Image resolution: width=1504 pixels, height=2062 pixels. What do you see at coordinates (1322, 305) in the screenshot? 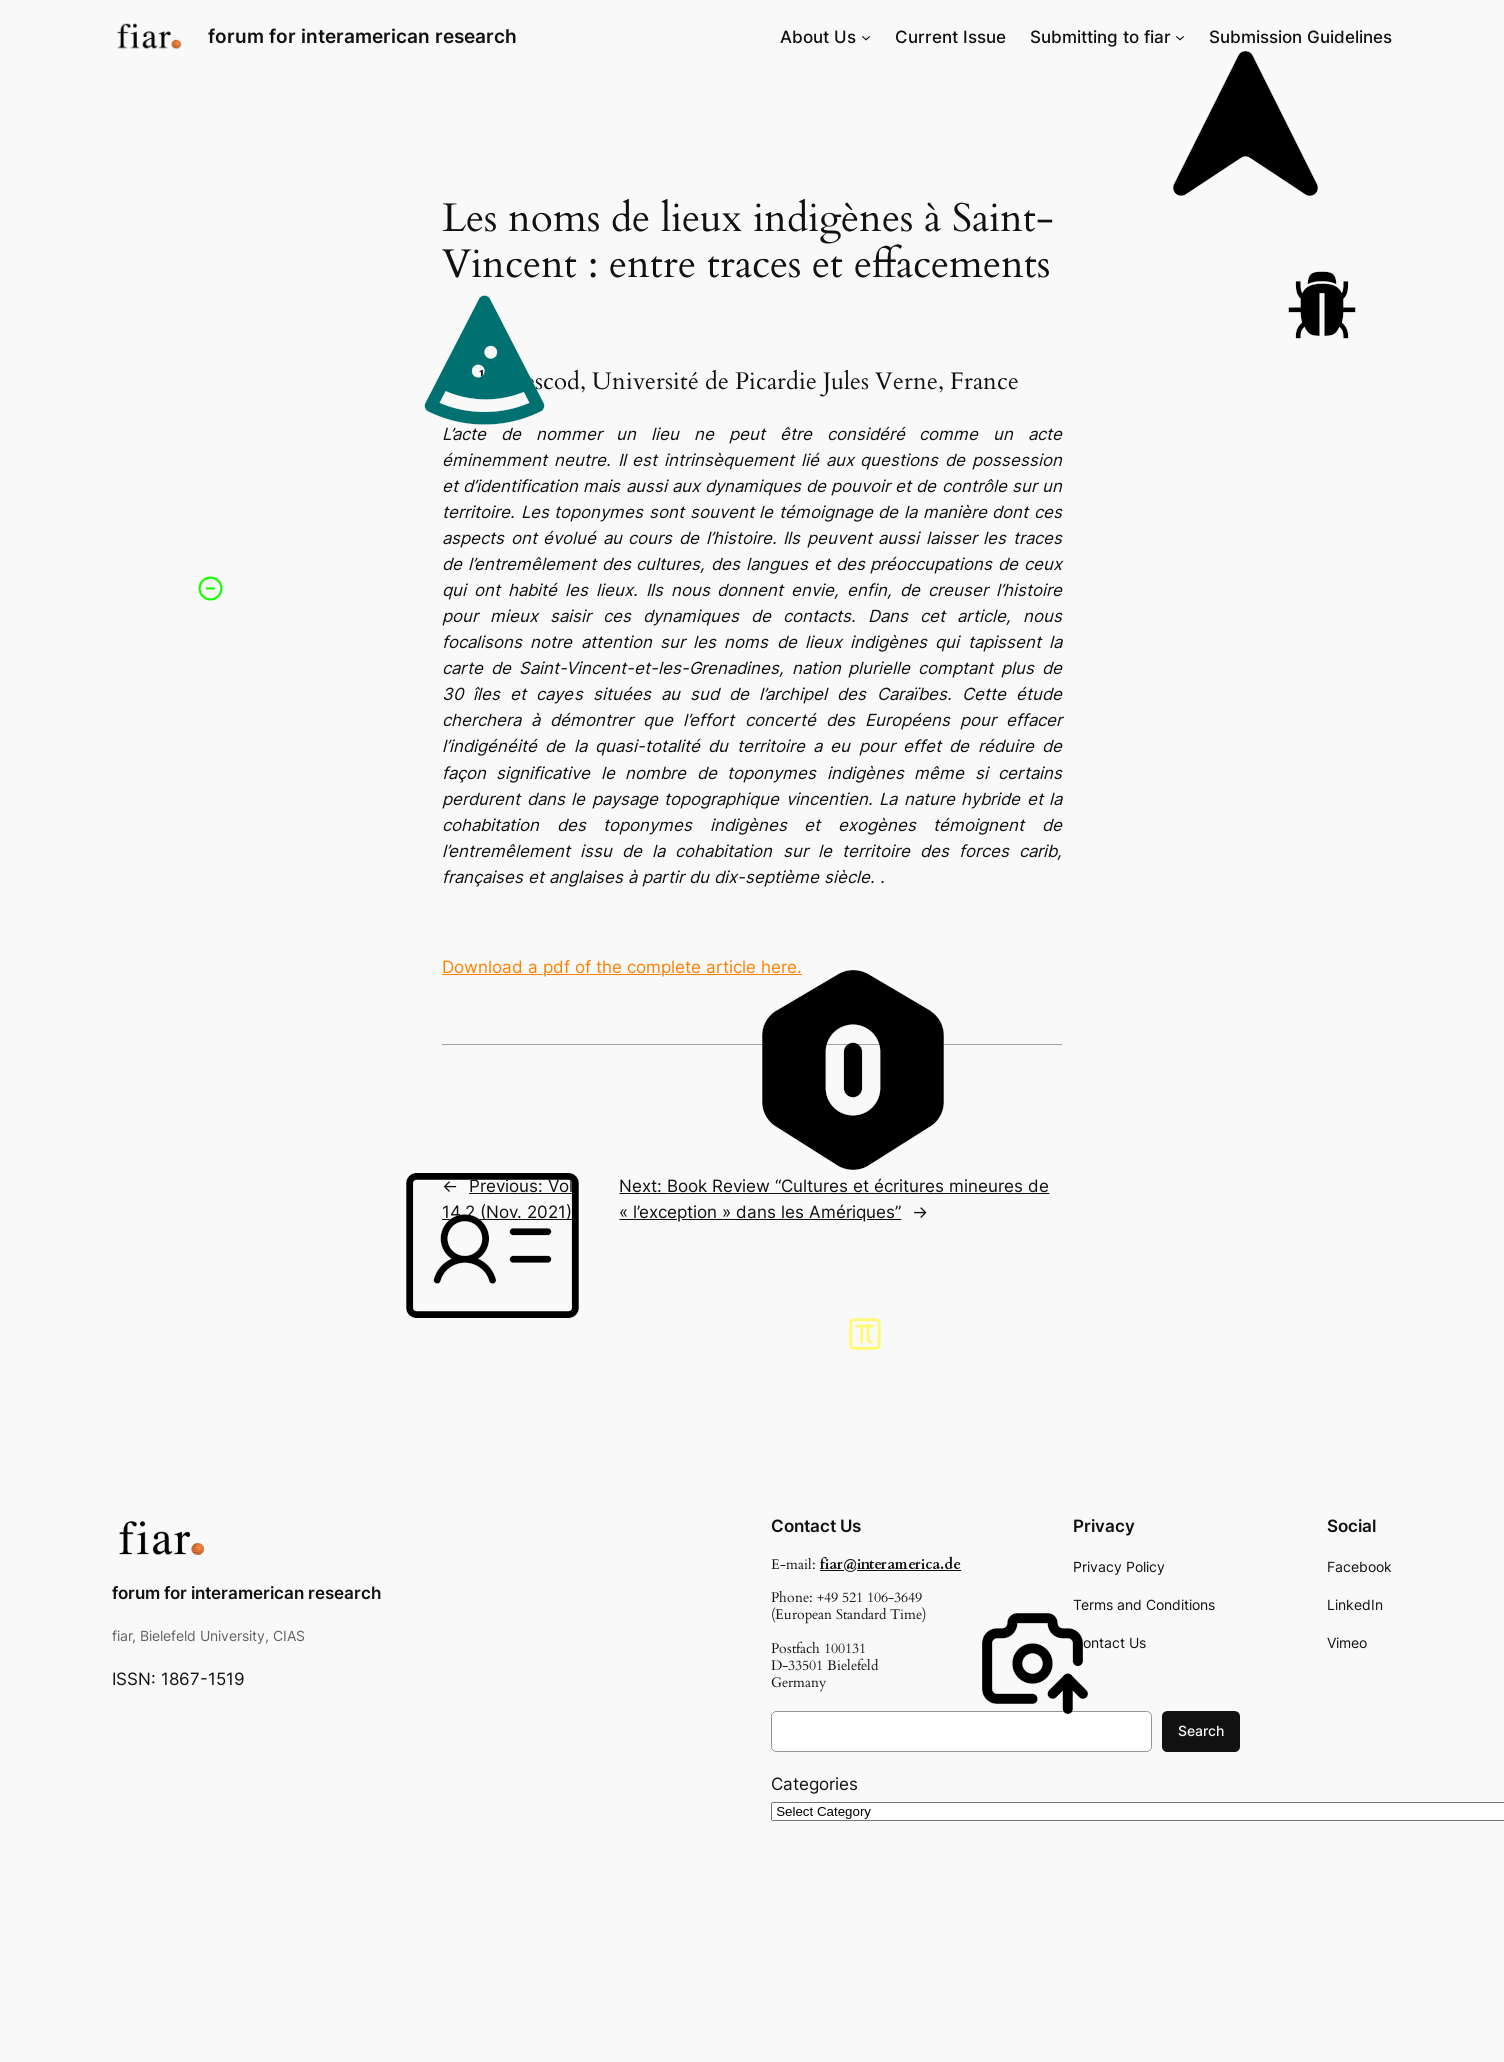
I see `report a bug or issue` at bounding box center [1322, 305].